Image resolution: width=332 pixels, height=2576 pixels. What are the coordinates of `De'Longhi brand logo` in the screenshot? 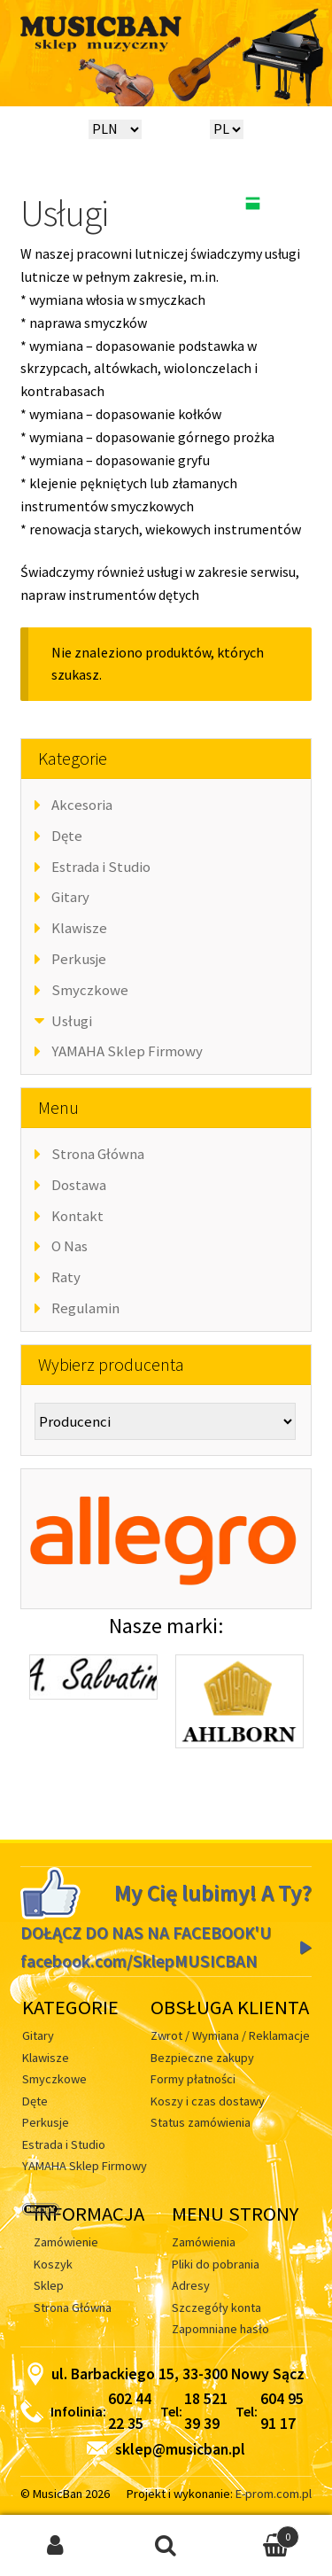 It's located at (41, 2209).